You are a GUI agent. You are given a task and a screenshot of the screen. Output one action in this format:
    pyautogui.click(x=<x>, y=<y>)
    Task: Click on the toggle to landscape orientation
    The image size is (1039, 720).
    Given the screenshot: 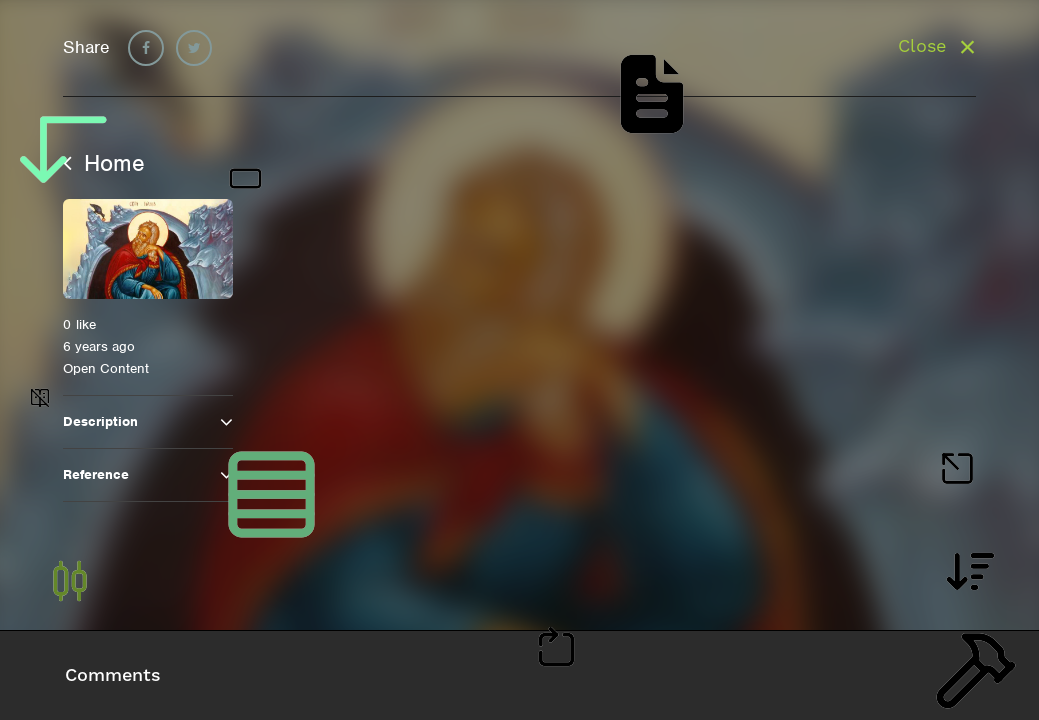 What is the action you would take?
    pyautogui.click(x=245, y=178)
    